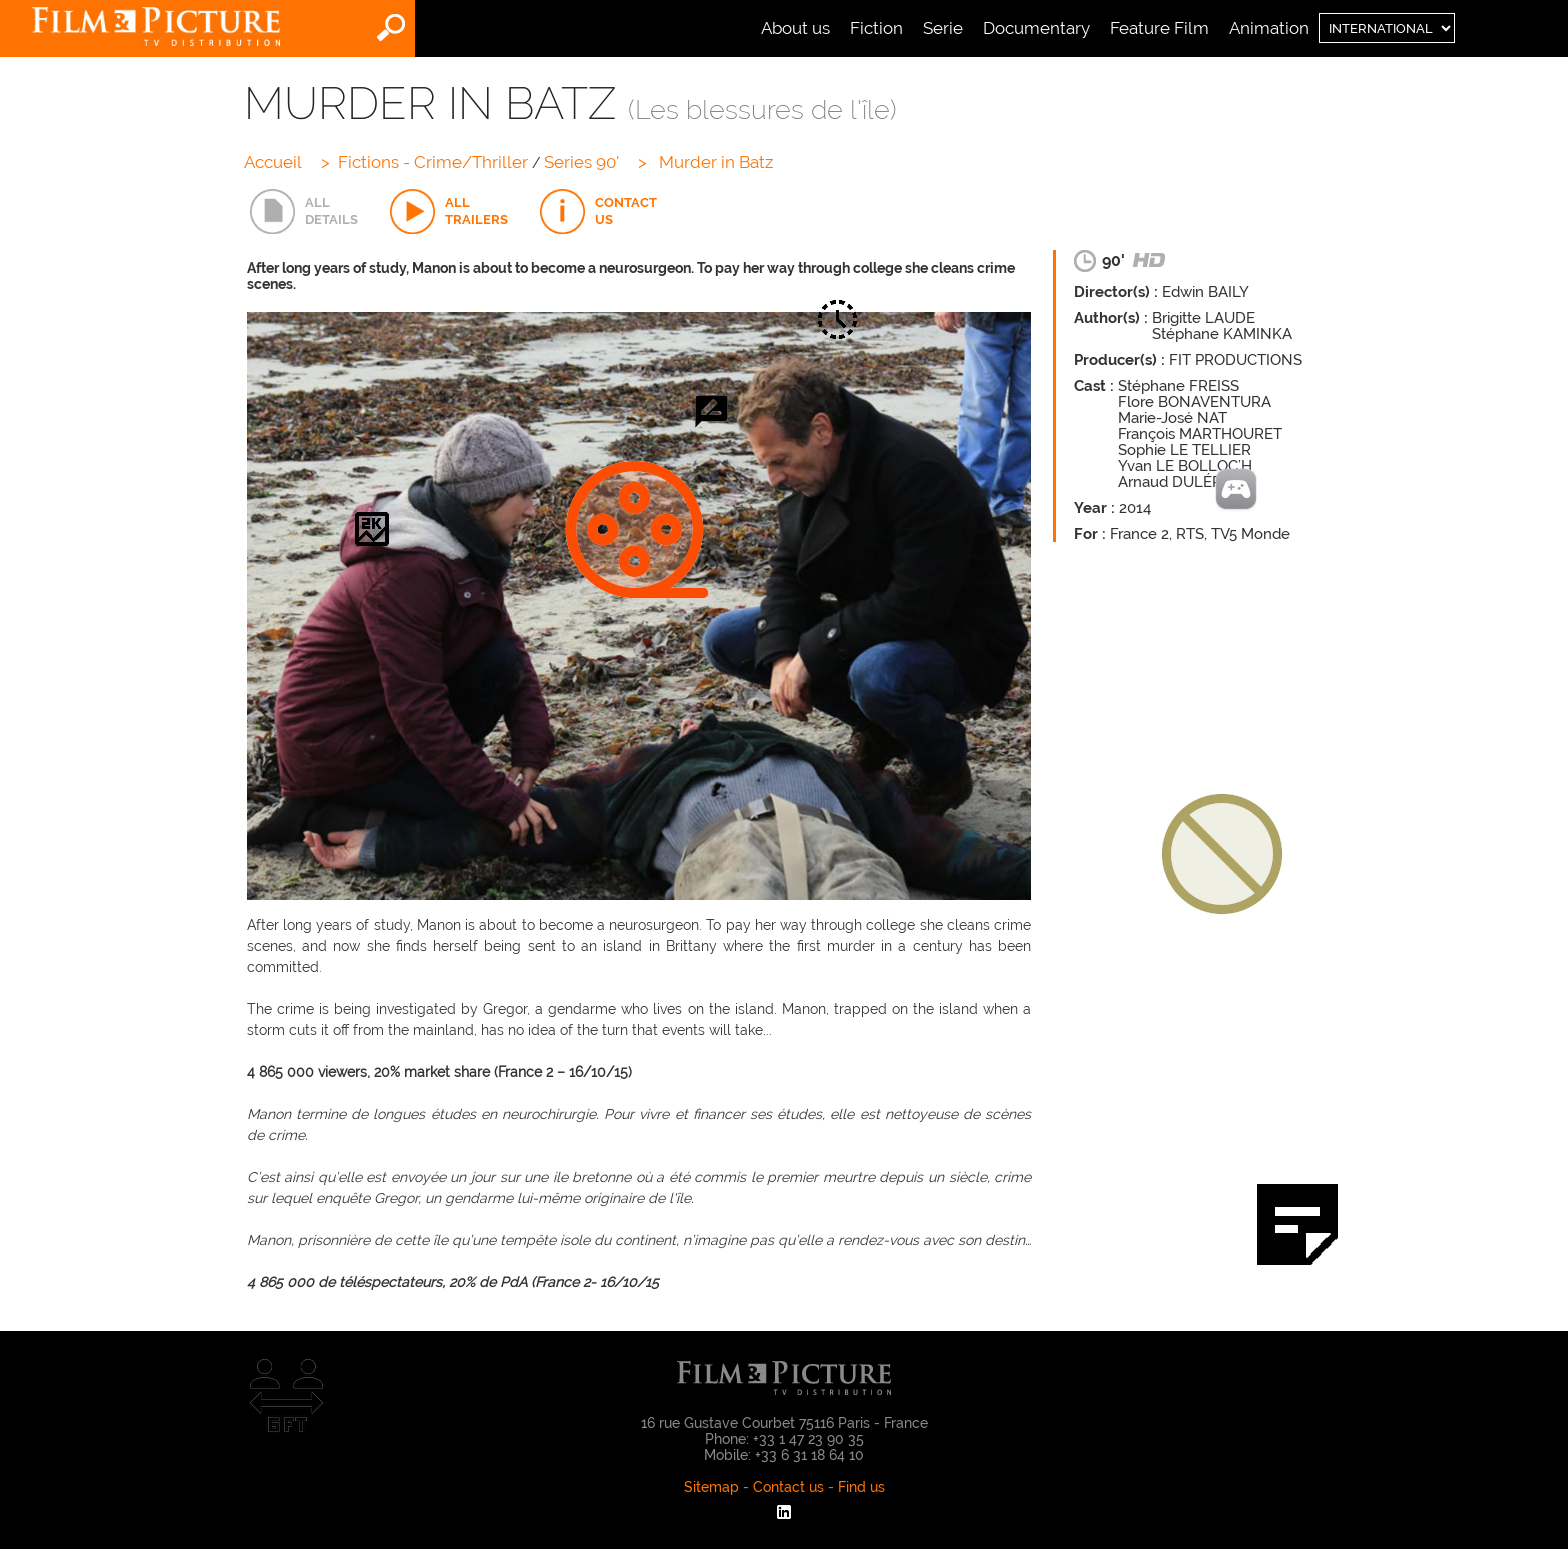  Describe the element at coordinates (711, 411) in the screenshot. I see `write a review or feedback` at that location.